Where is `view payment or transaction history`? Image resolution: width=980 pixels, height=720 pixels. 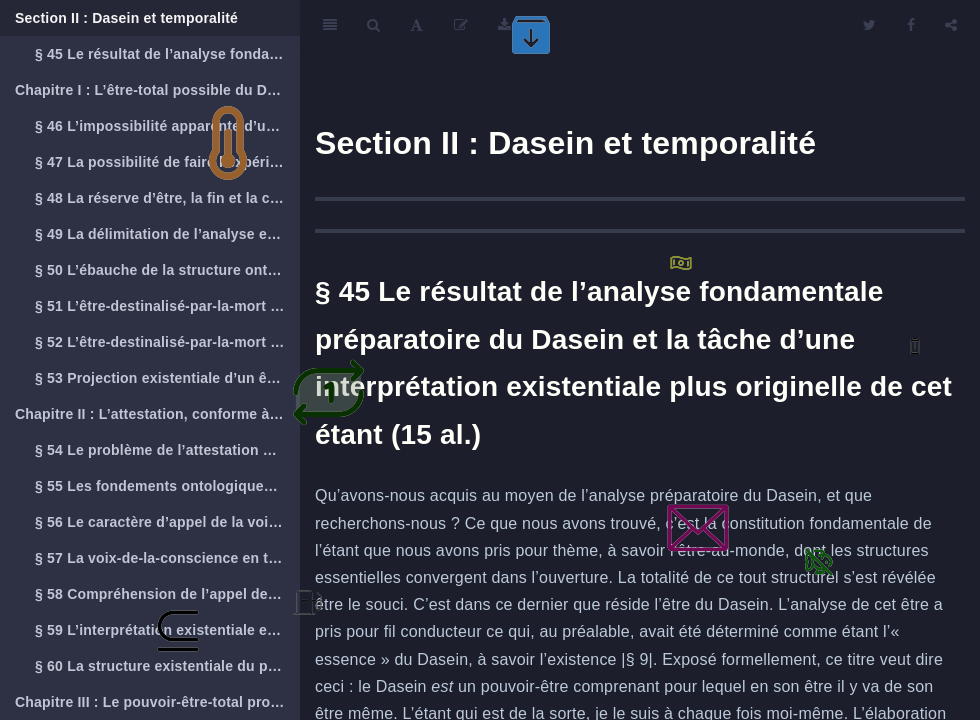 view payment or transaction history is located at coordinates (681, 263).